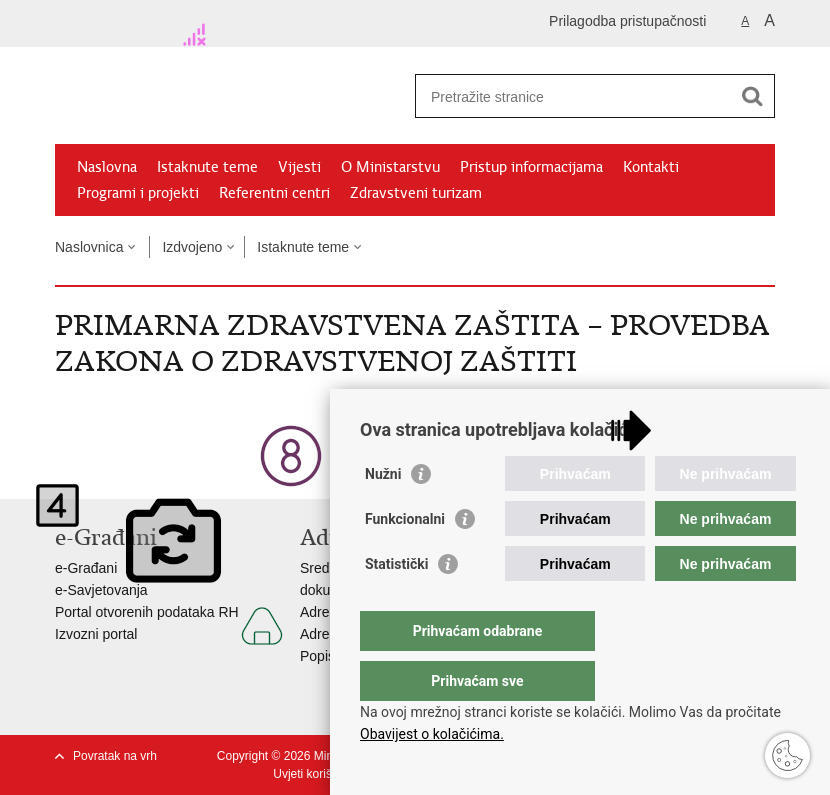 The image size is (830, 795). Describe the element at coordinates (262, 626) in the screenshot. I see `browse Japanese food options` at that location.